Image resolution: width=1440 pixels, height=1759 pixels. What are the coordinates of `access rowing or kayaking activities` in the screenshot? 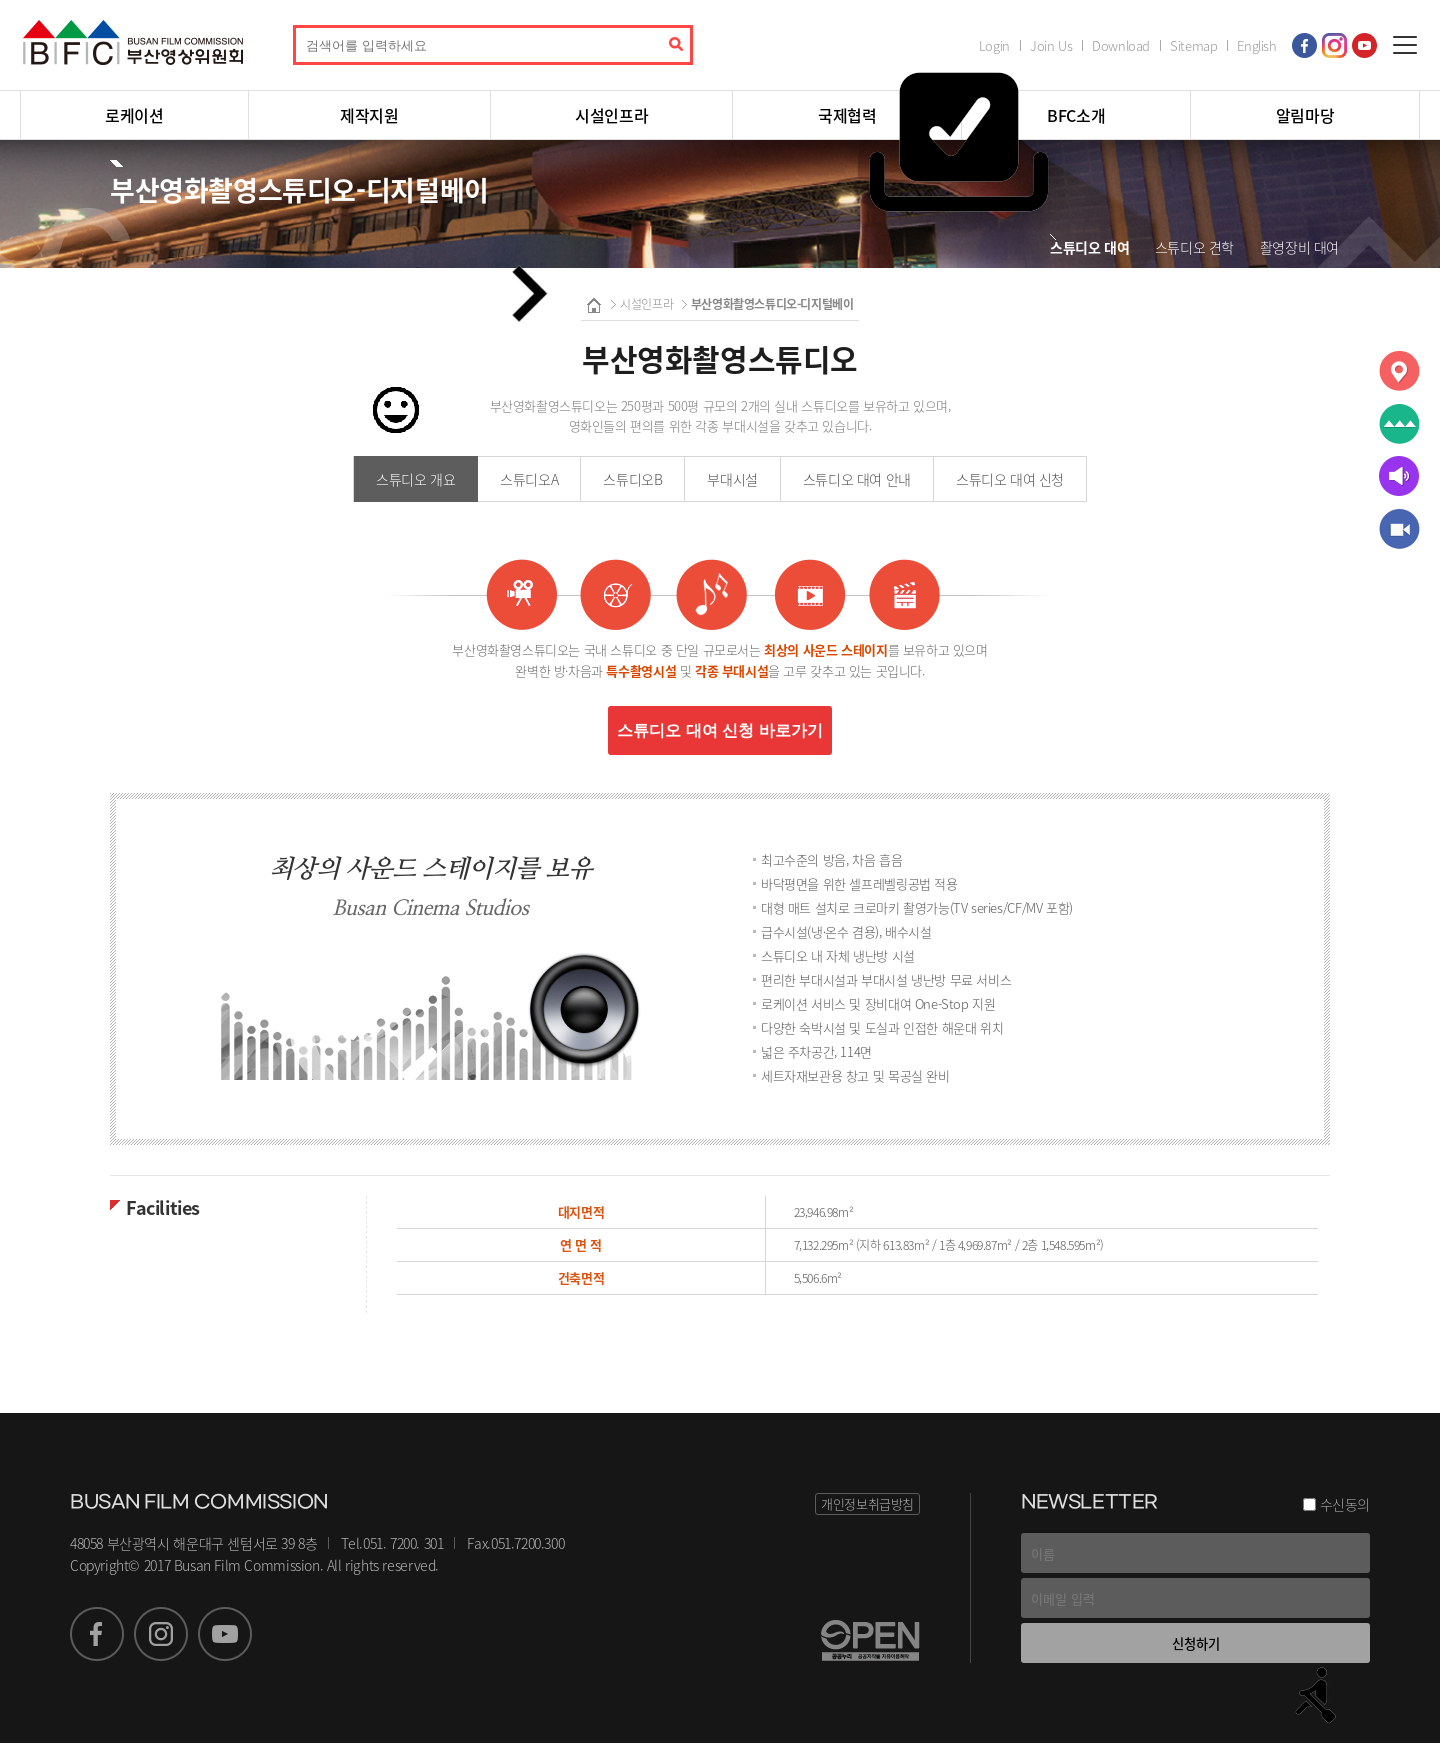 It's located at (1314, 1694).